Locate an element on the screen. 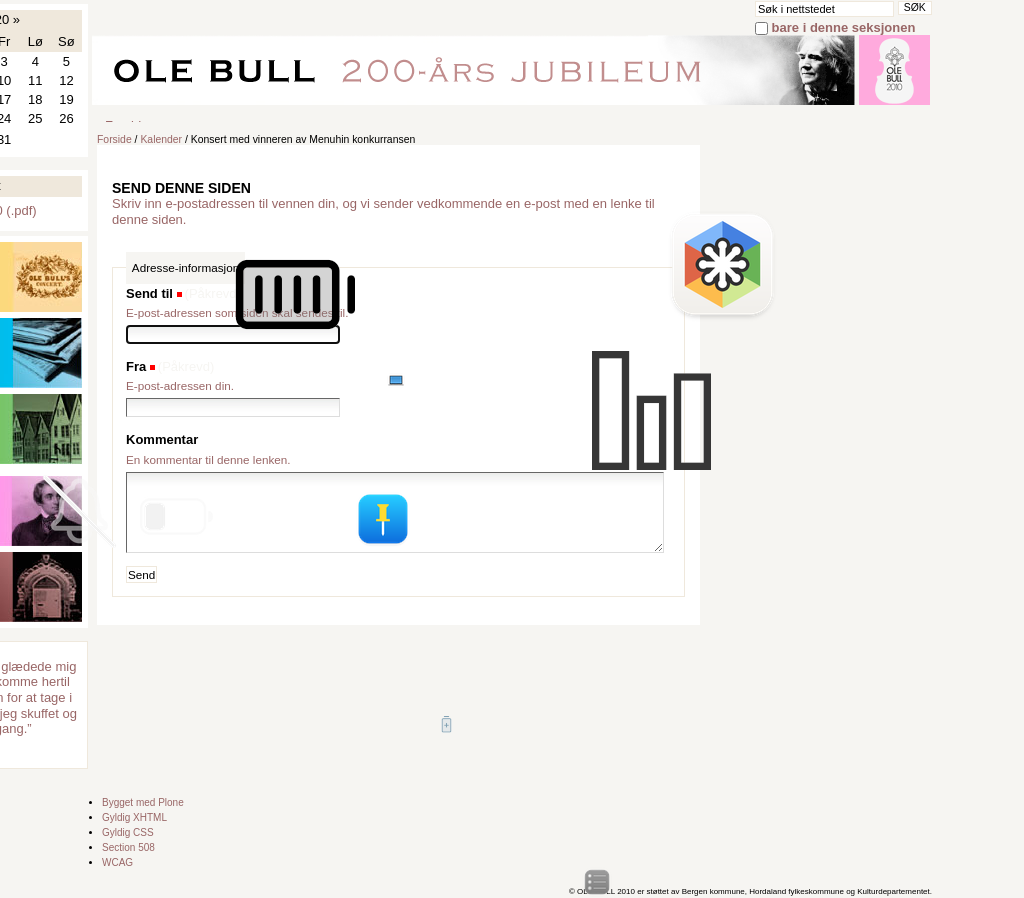 The image size is (1024, 898). indicates battery level at 30% is located at coordinates (176, 516).